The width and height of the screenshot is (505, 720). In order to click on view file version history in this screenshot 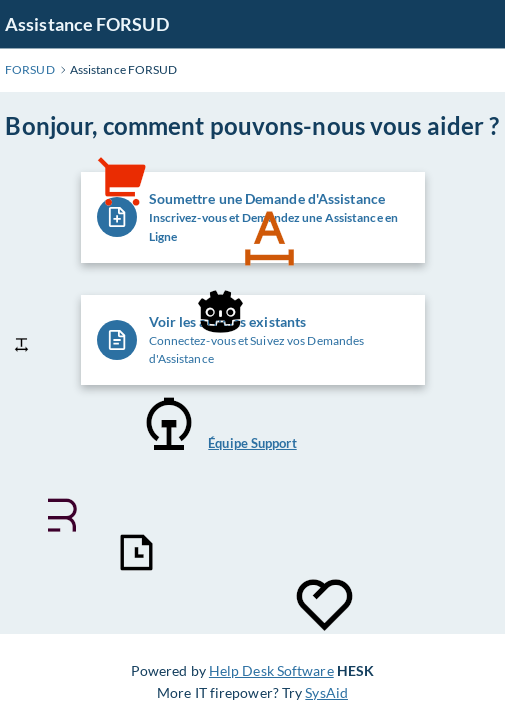, I will do `click(136, 552)`.